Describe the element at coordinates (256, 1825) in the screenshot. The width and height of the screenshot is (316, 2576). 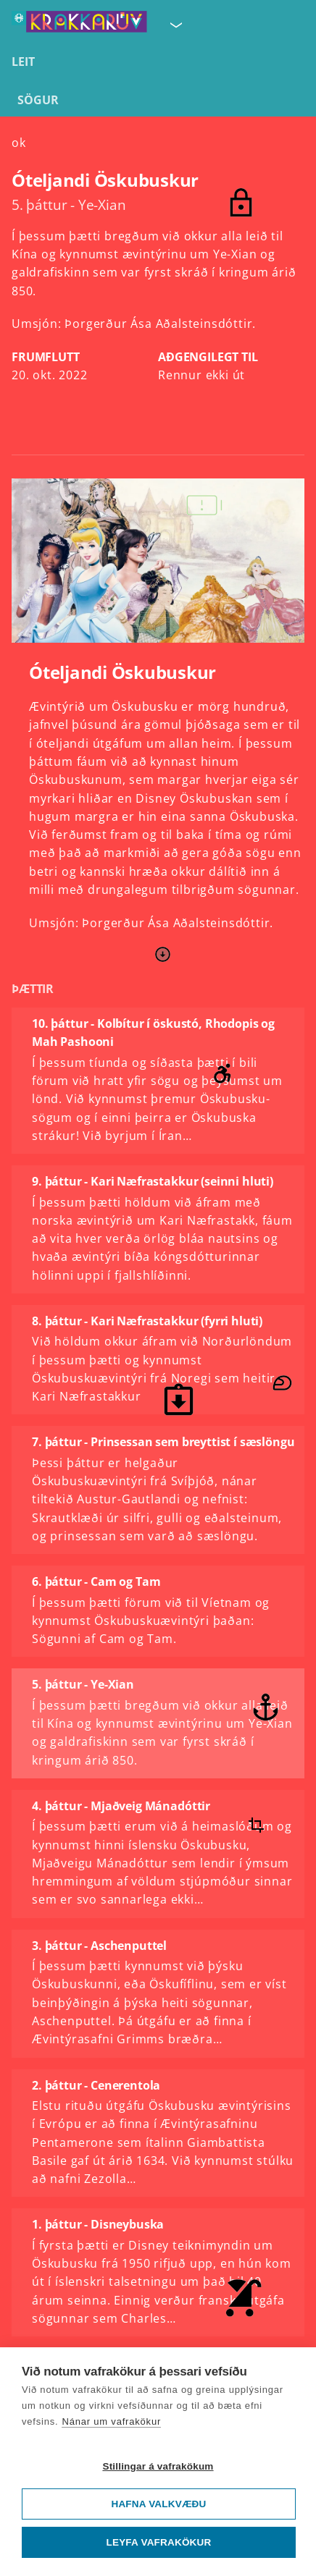
I see `crop an image` at that location.